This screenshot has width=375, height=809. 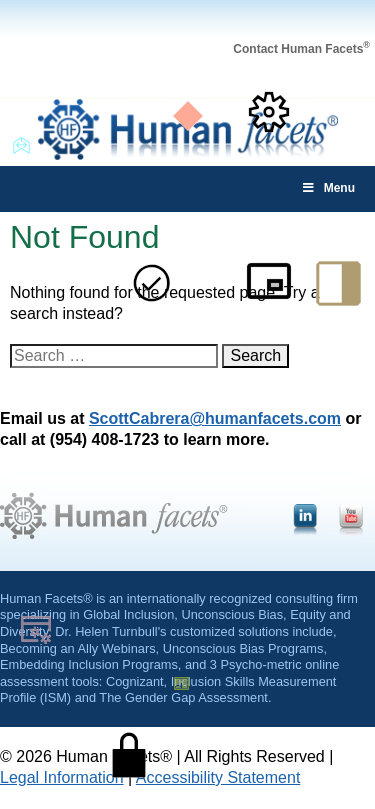 What do you see at coordinates (36, 629) in the screenshot?
I see `view server processes and configurations` at bounding box center [36, 629].